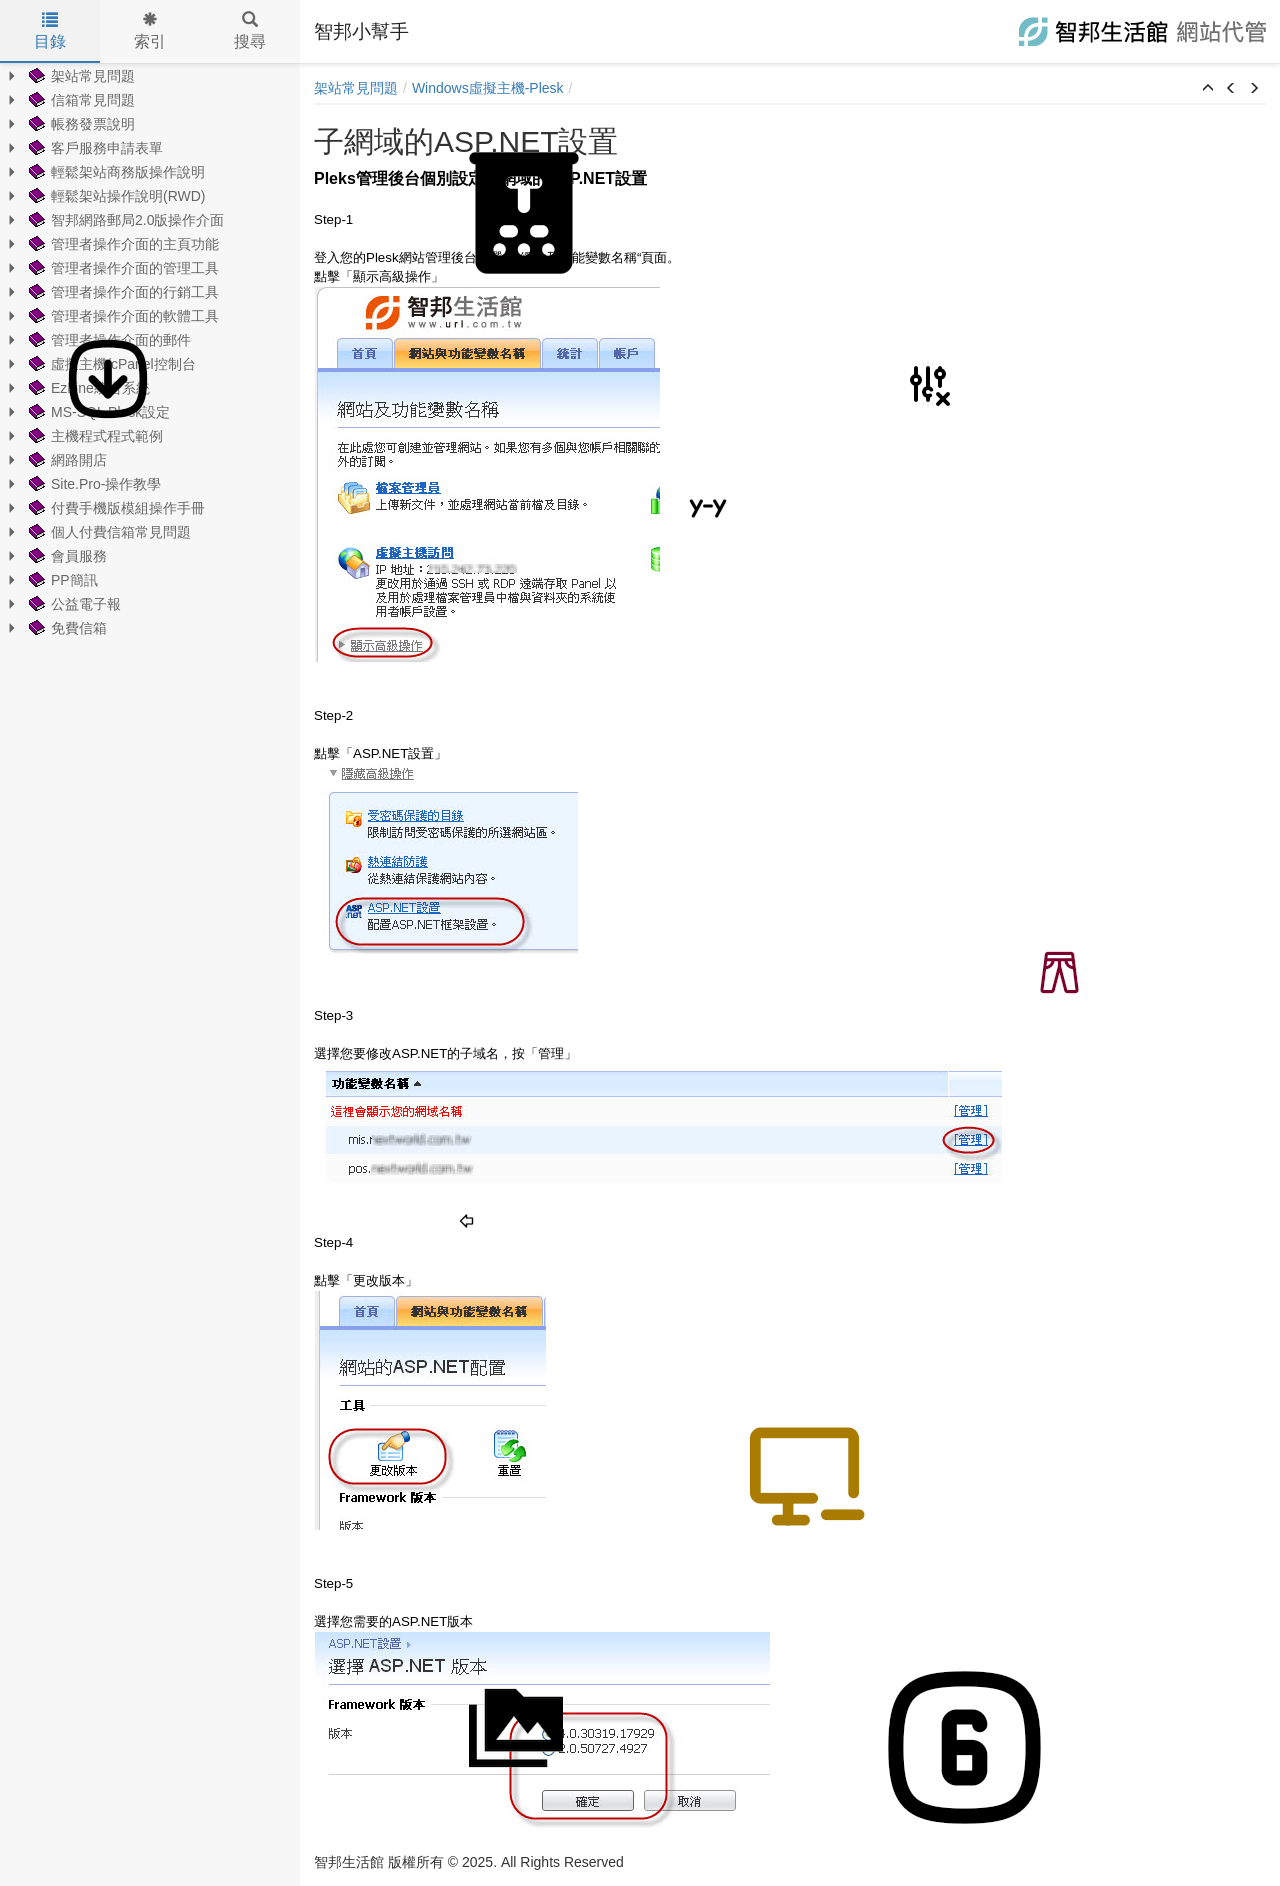  I want to click on view lab results or data table, so click(524, 213).